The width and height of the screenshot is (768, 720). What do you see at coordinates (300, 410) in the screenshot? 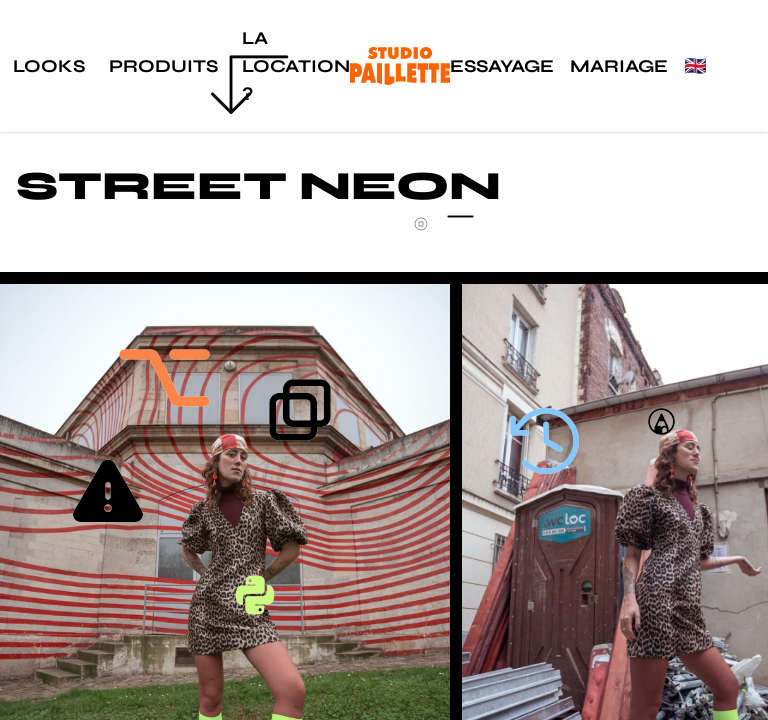
I see `view overlapping layers or intersecting objects` at bounding box center [300, 410].